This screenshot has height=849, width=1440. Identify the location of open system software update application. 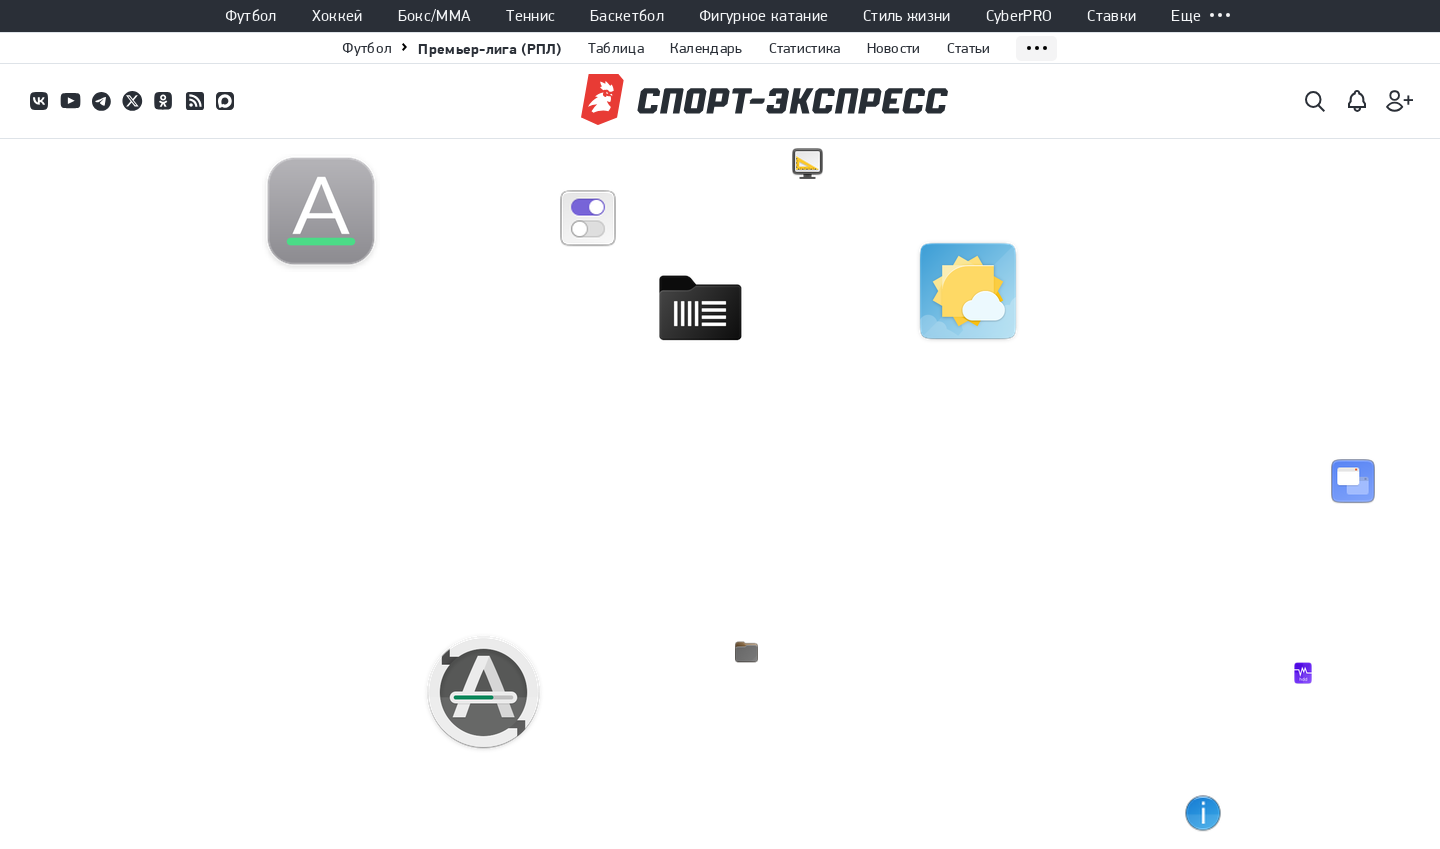
(483, 692).